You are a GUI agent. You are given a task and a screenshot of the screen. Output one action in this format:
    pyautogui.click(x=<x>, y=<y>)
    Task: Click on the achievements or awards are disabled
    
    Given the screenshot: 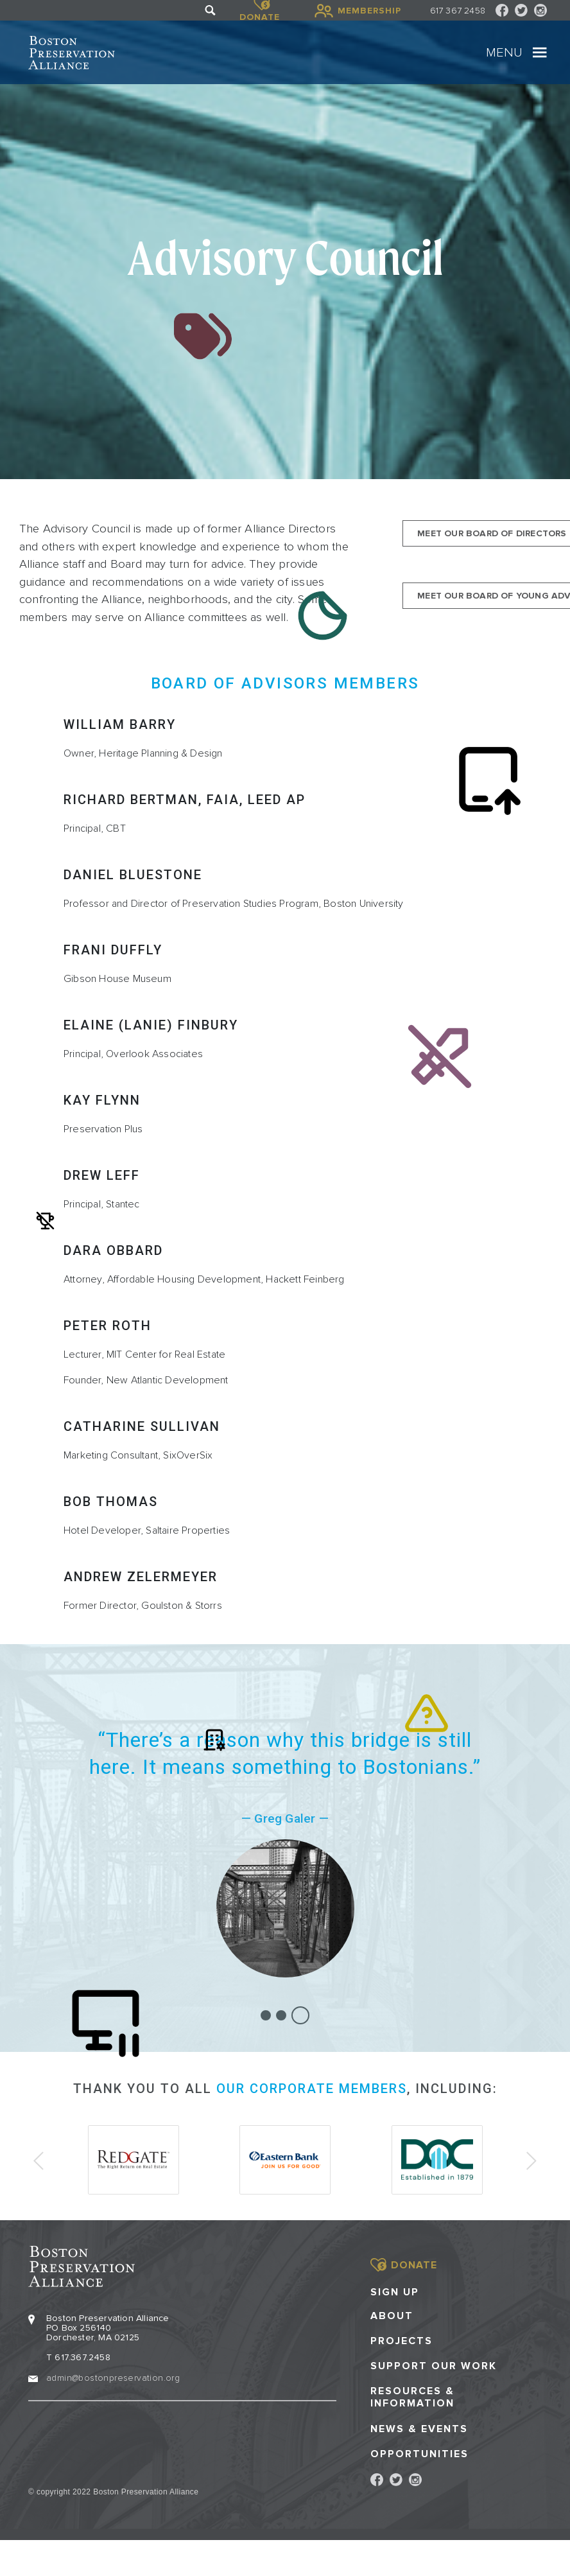 What is the action you would take?
    pyautogui.click(x=45, y=1220)
    